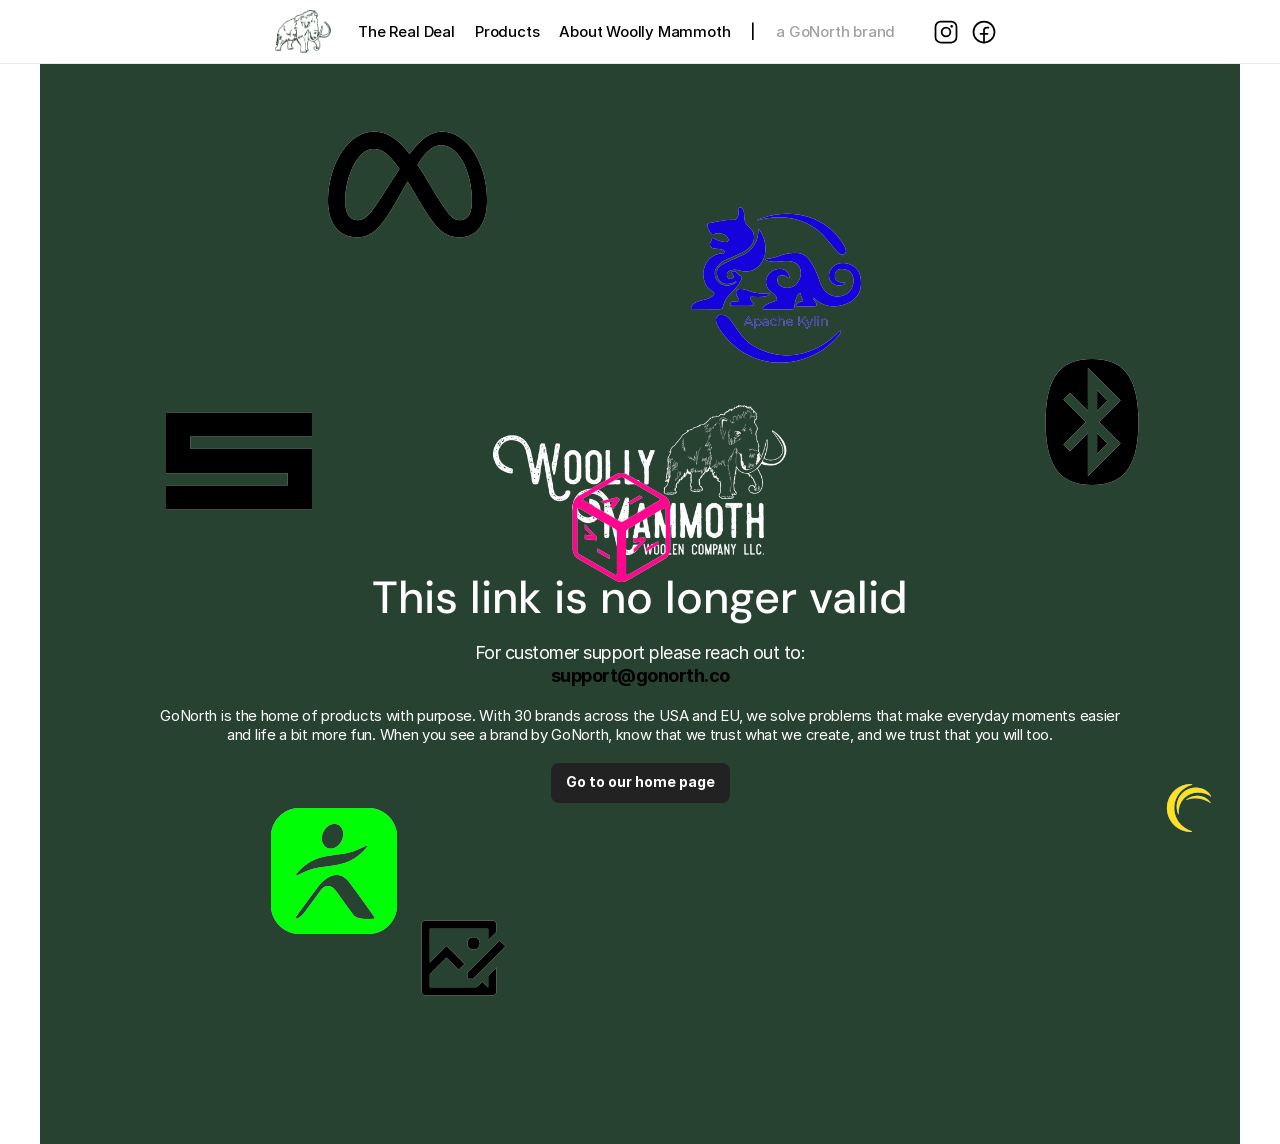 The image size is (1280, 1144). Describe the element at coordinates (459, 958) in the screenshot. I see `edit or modify an image` at that location.